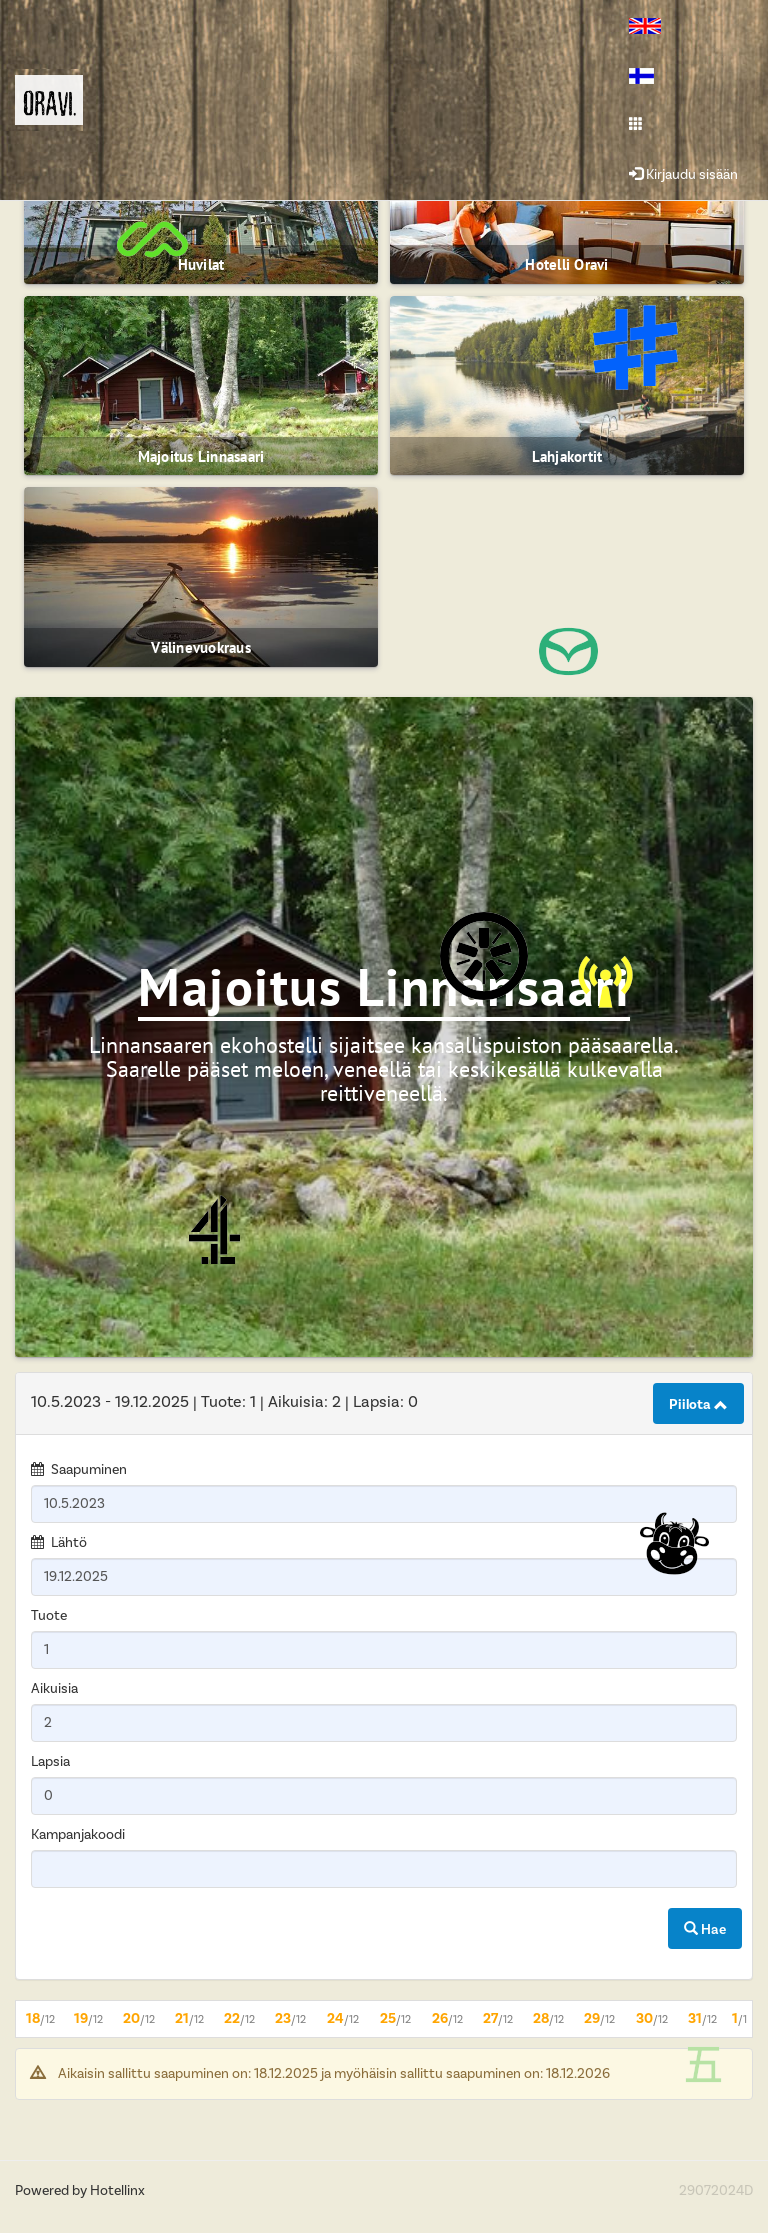 This screenshot has width=768, height=2233. What do you see at coordinates (703, 2064) in the screenshot?
I see `switch to wubi input method` at bounding box center [703, 2064].